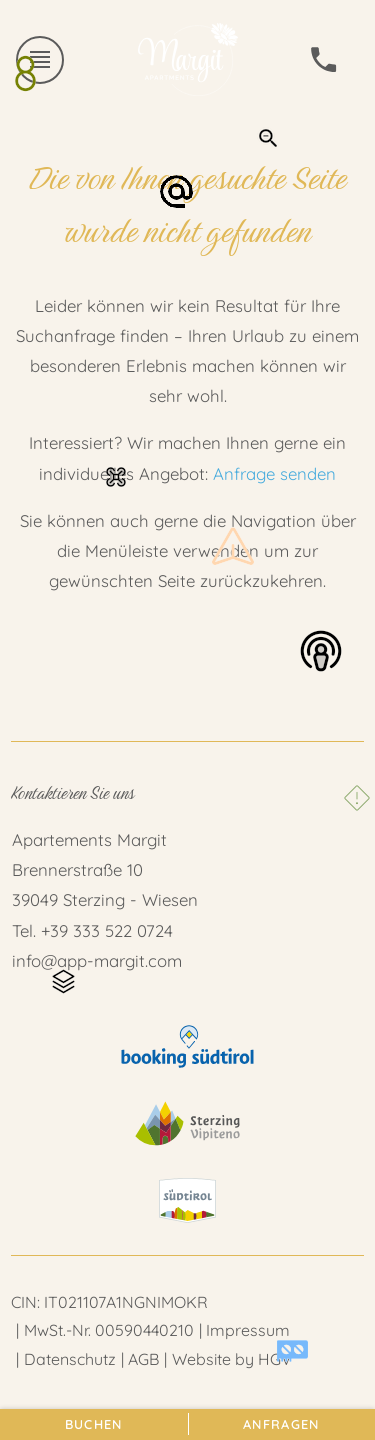 This screenshot has width=375, height=1440. I want to click on open Apple Podcasts app, so click(321, 651).